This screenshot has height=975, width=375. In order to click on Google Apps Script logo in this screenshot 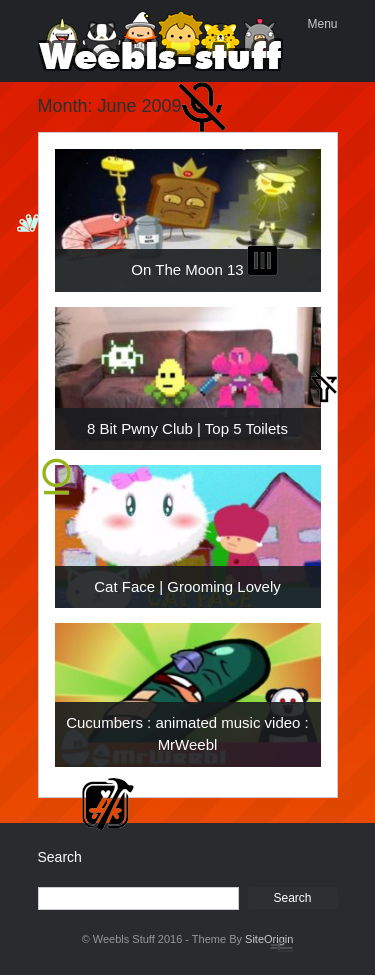, I will do `click(28, 223)`.